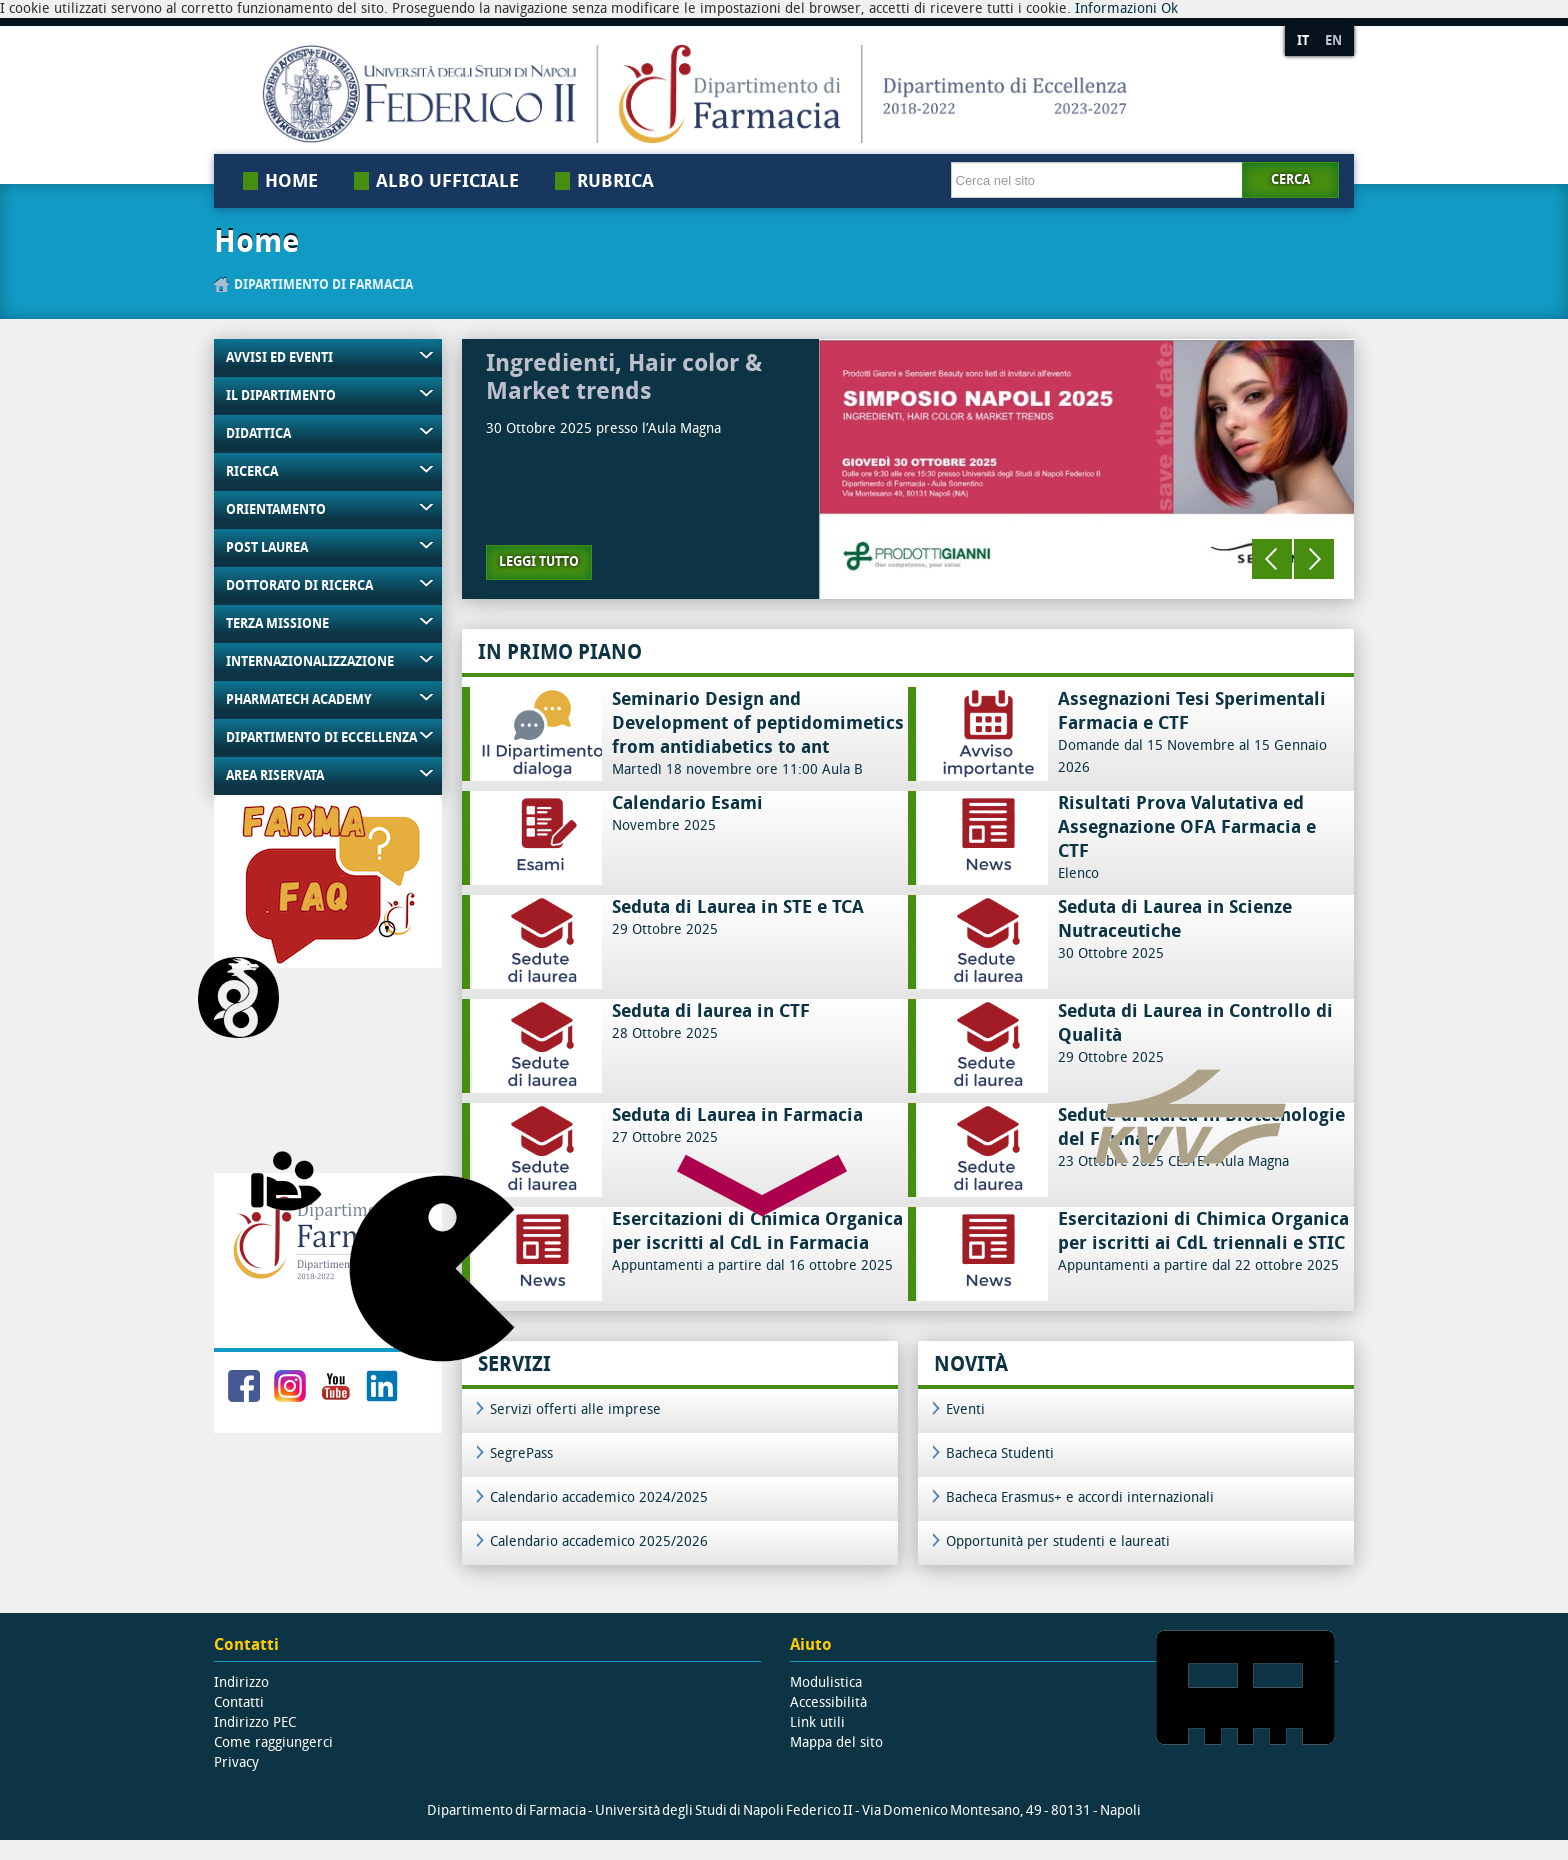 The height and width of the screenshot is (1860, 1568). What do you see at coordinates (1190, 1116) in the screenshot?
I see `karlsruher verkehrsverbund (KVV) public transit logo` at bounding box center [1190, 1116].